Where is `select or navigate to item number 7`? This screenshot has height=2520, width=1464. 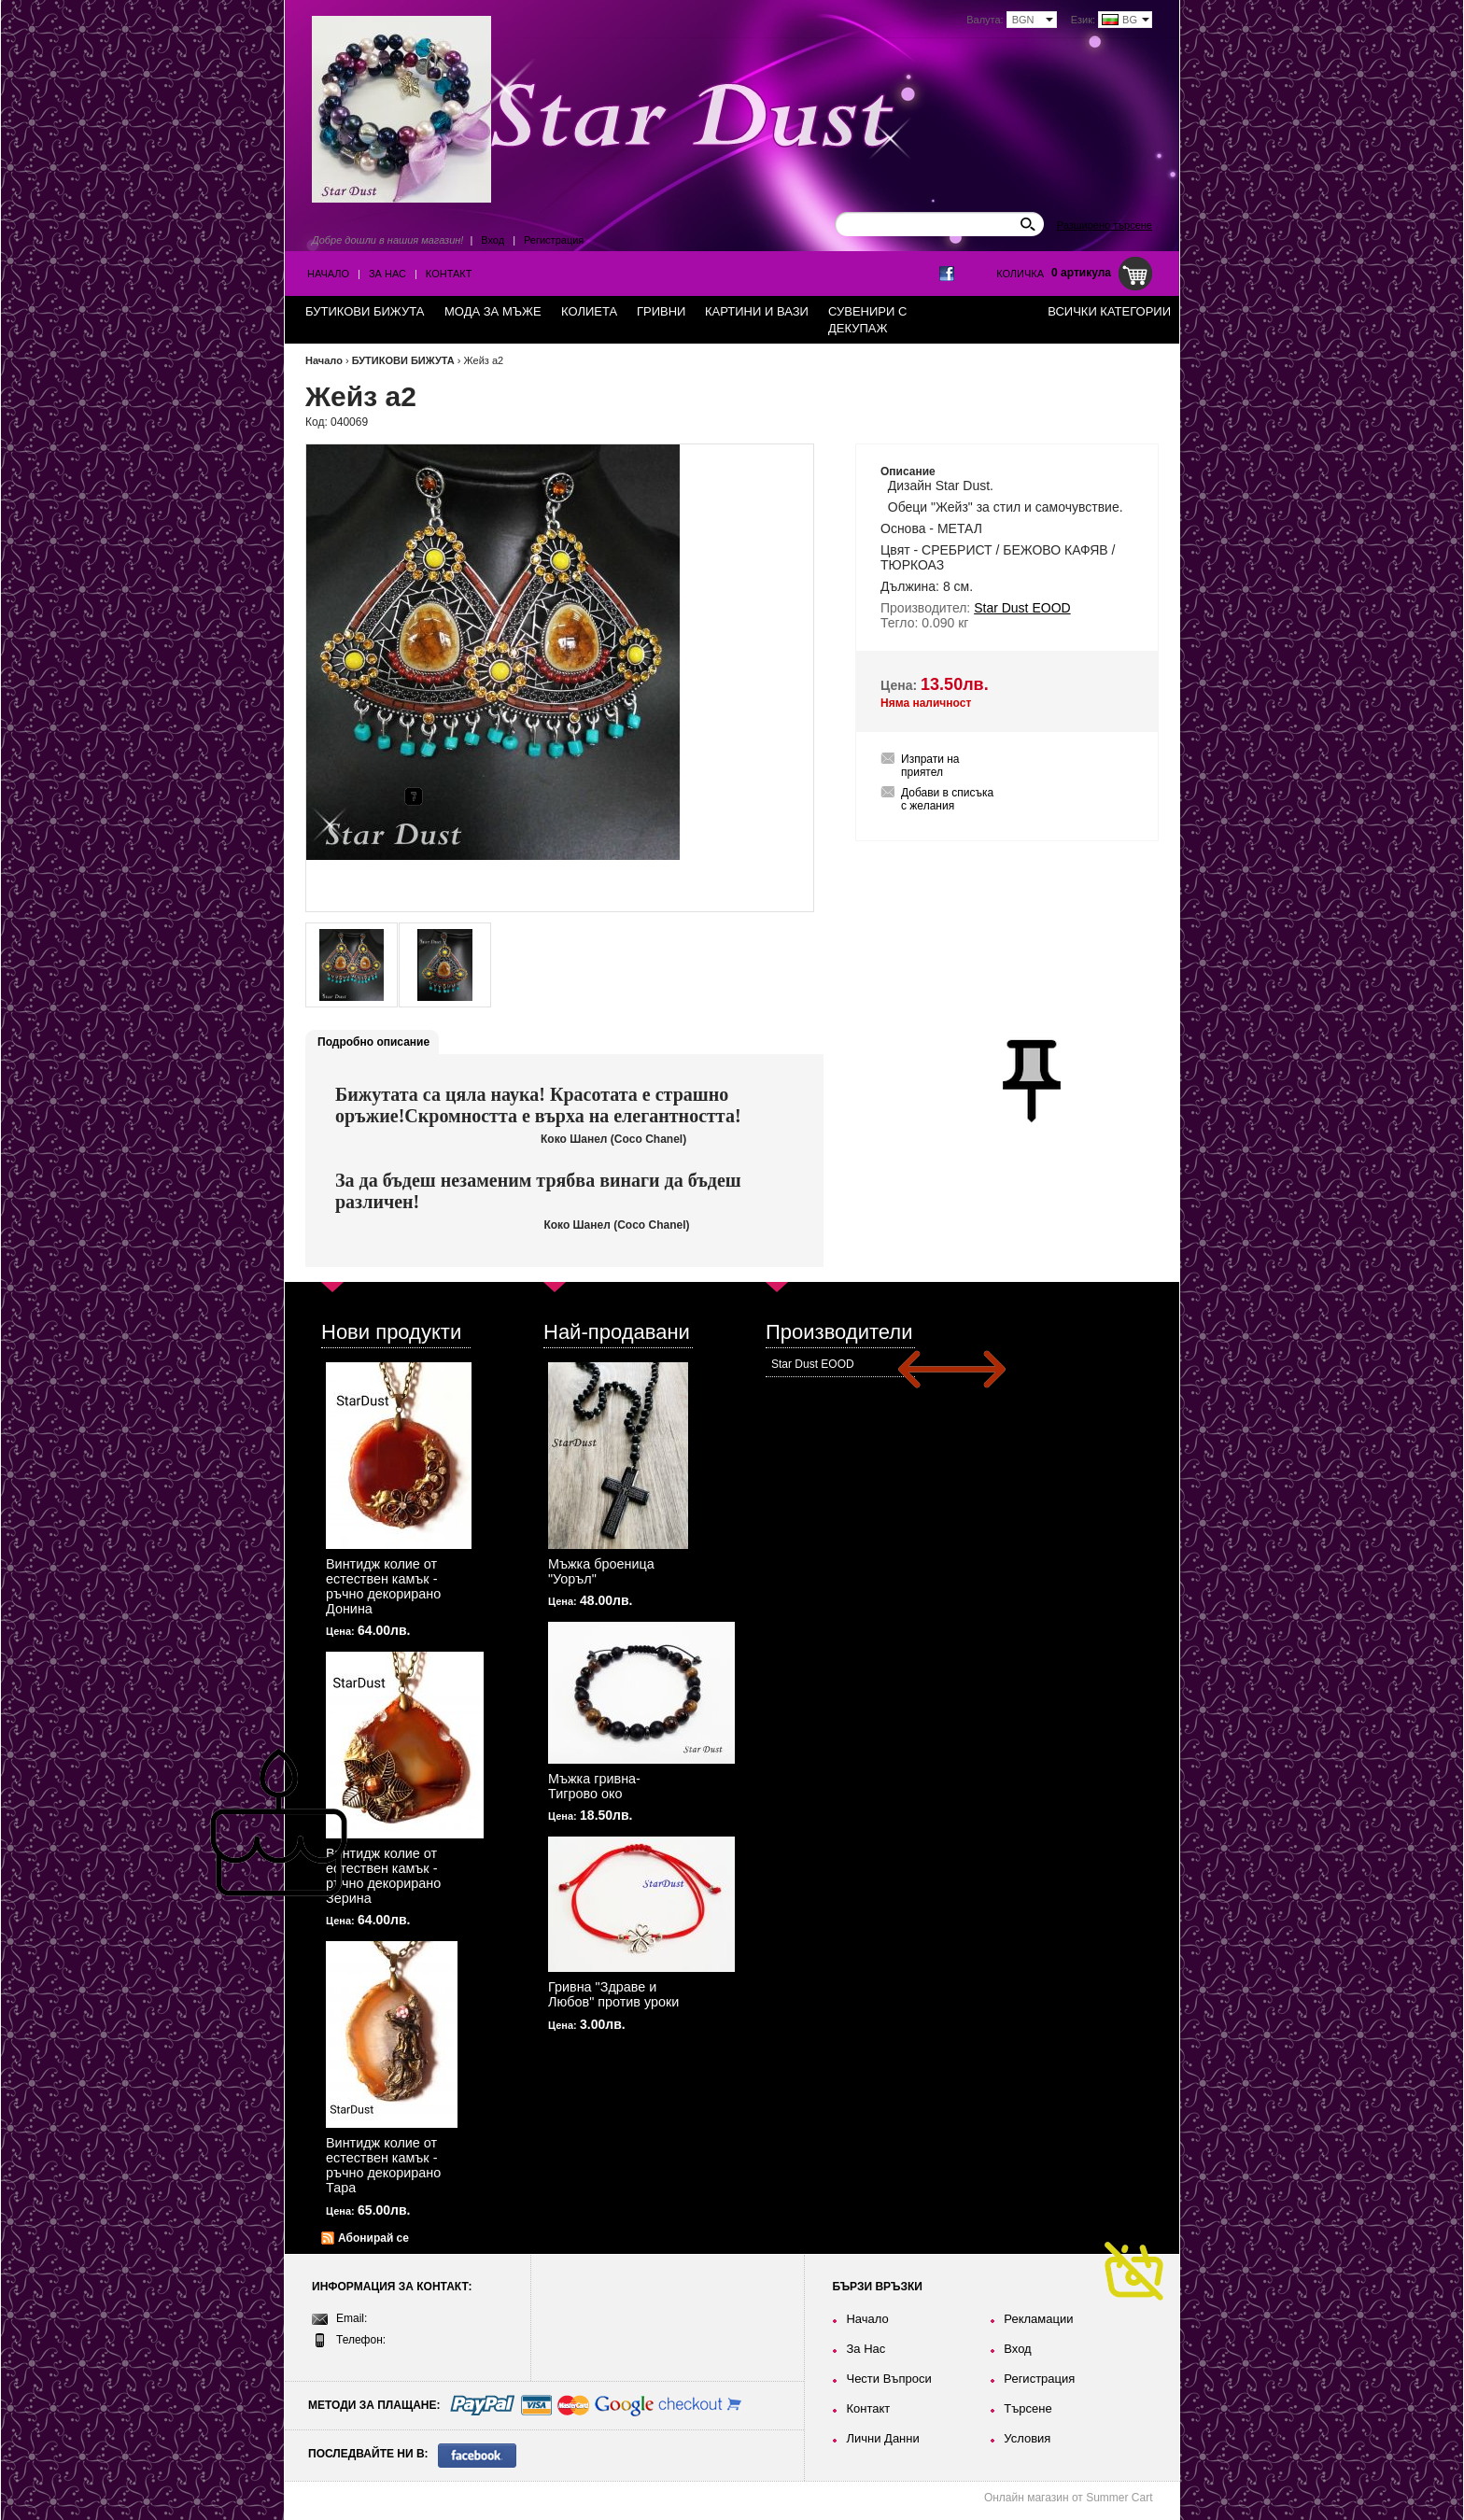
select or navigate to item number 7 is located at coordinates (414, 796).